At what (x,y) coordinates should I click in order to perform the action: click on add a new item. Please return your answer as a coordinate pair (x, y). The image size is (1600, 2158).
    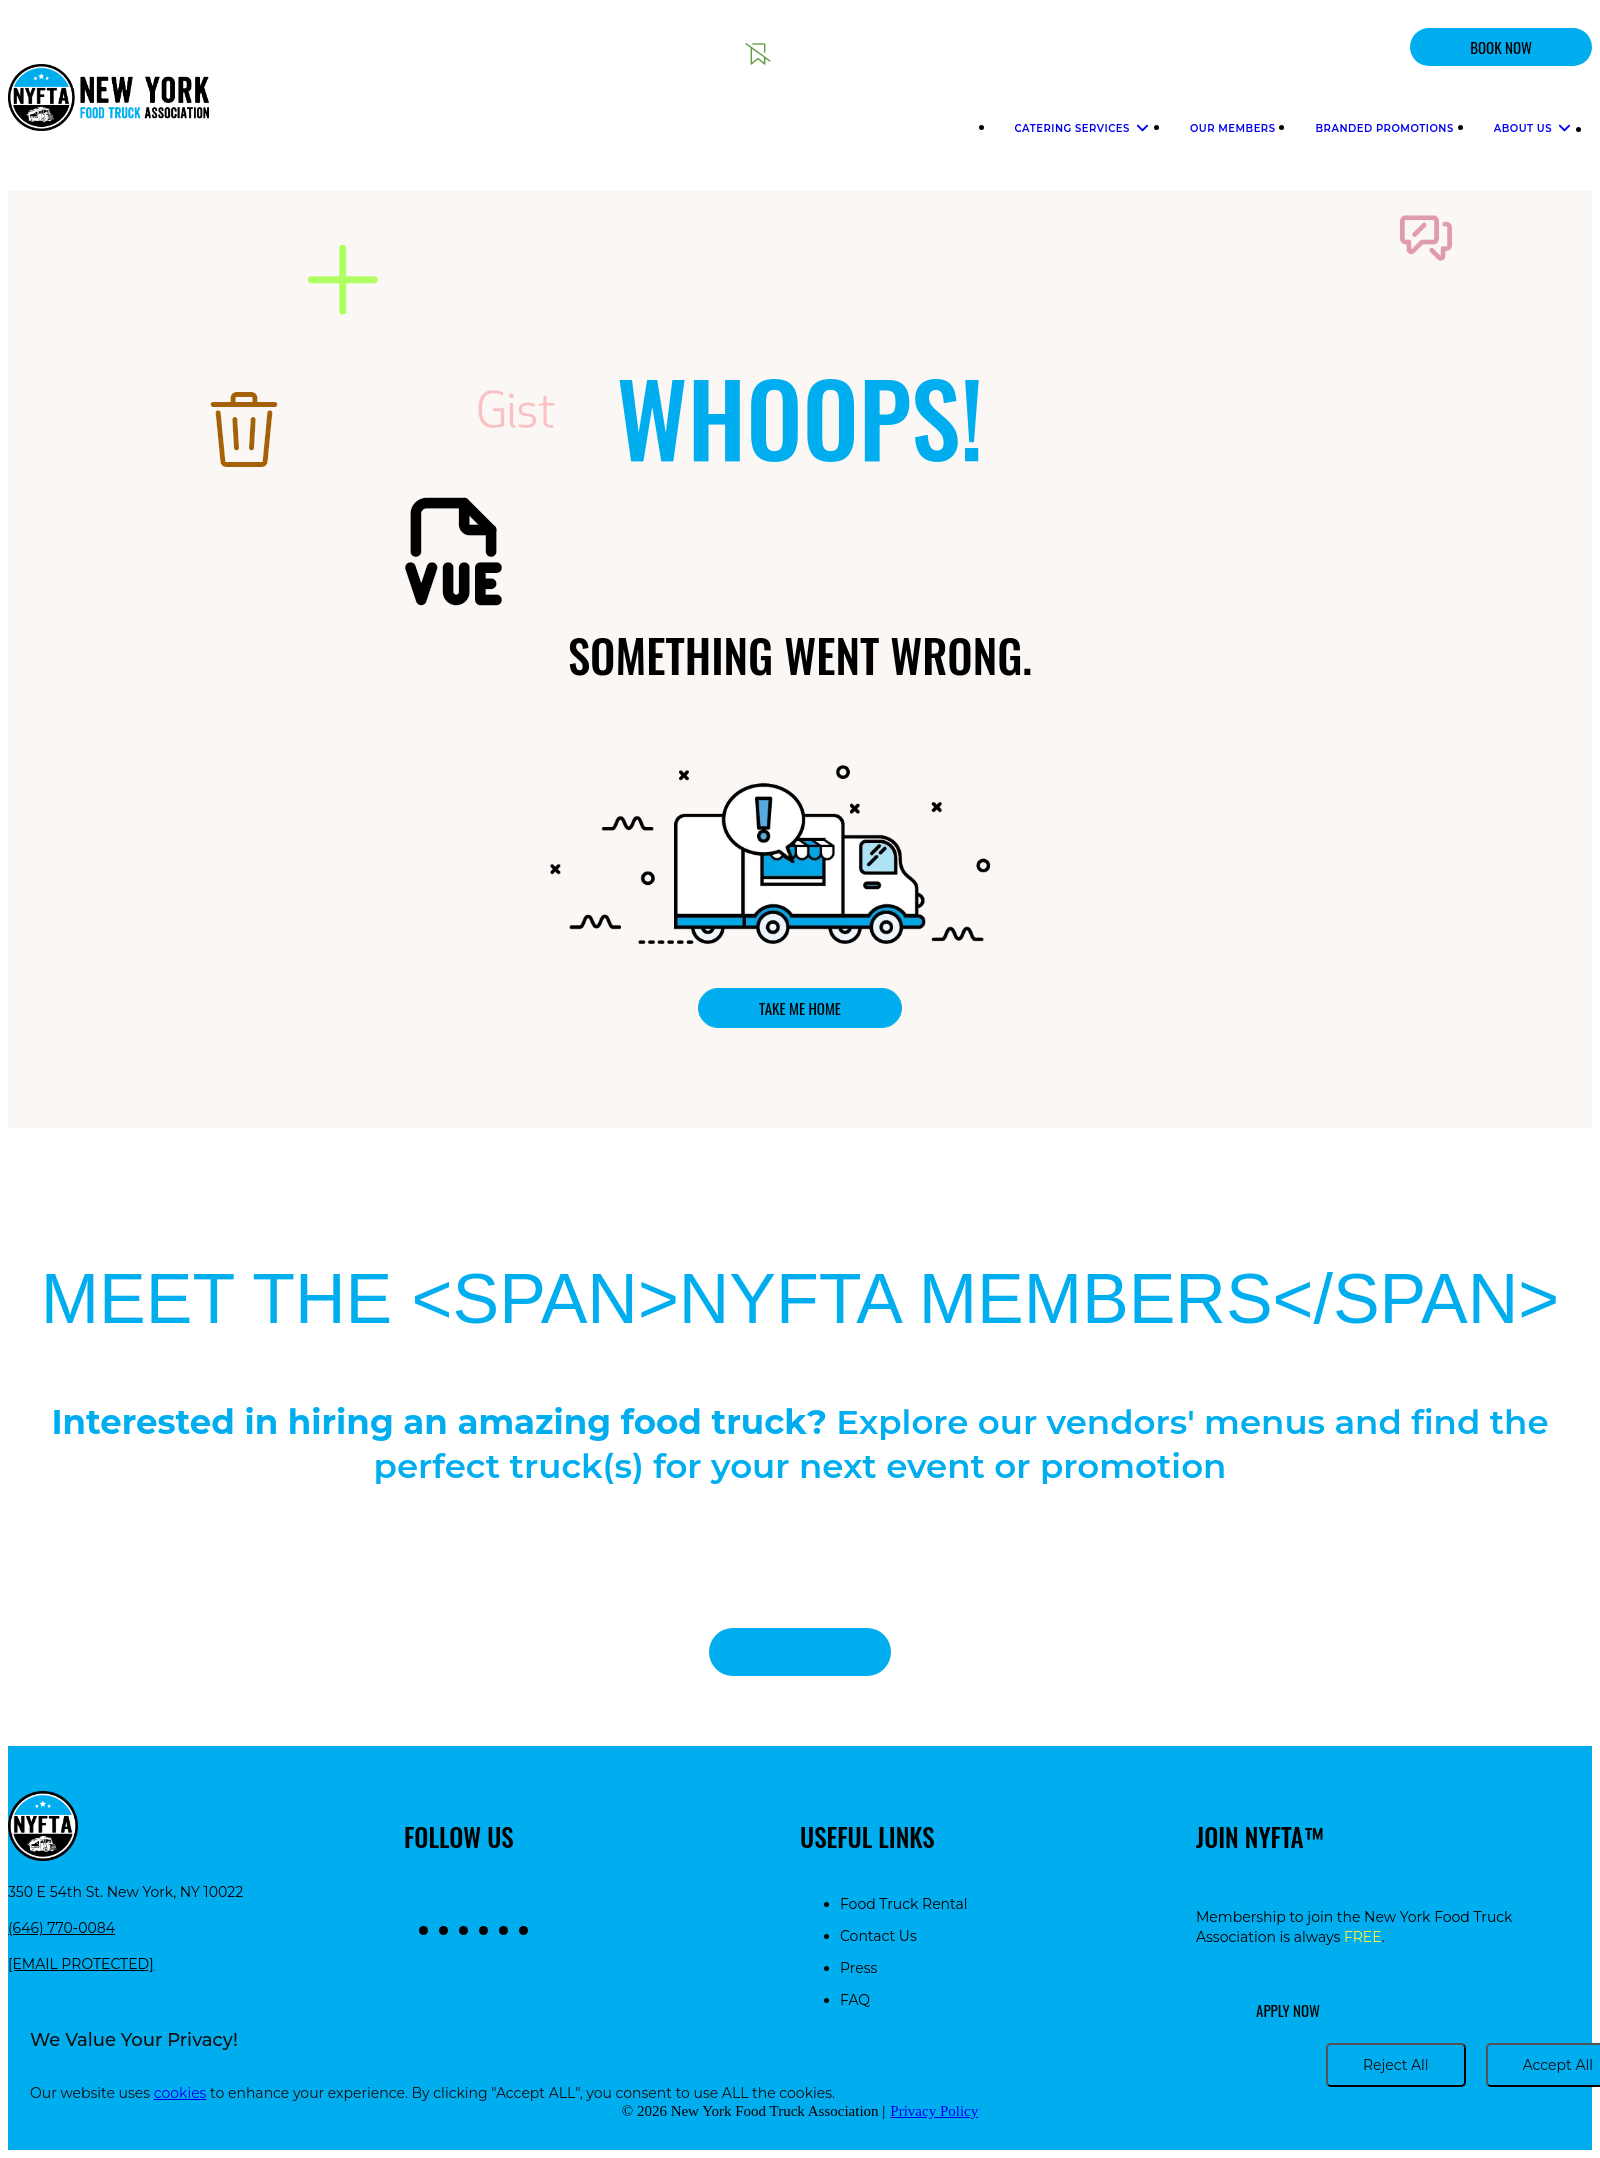
    Looking at the image, I should click on (344, 281).